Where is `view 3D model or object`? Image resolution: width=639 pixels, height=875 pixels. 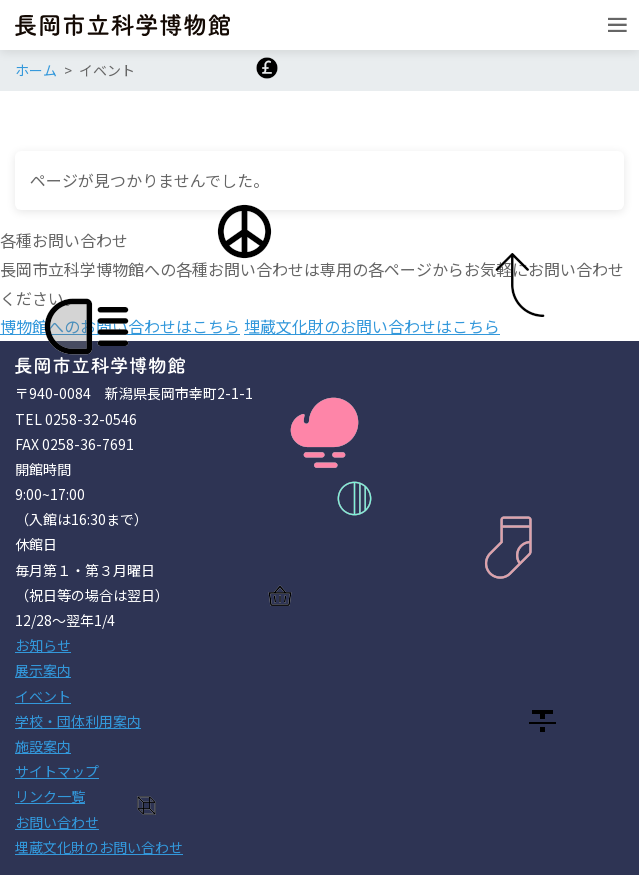
view 3D model or object is located at coordinates (146, 805).